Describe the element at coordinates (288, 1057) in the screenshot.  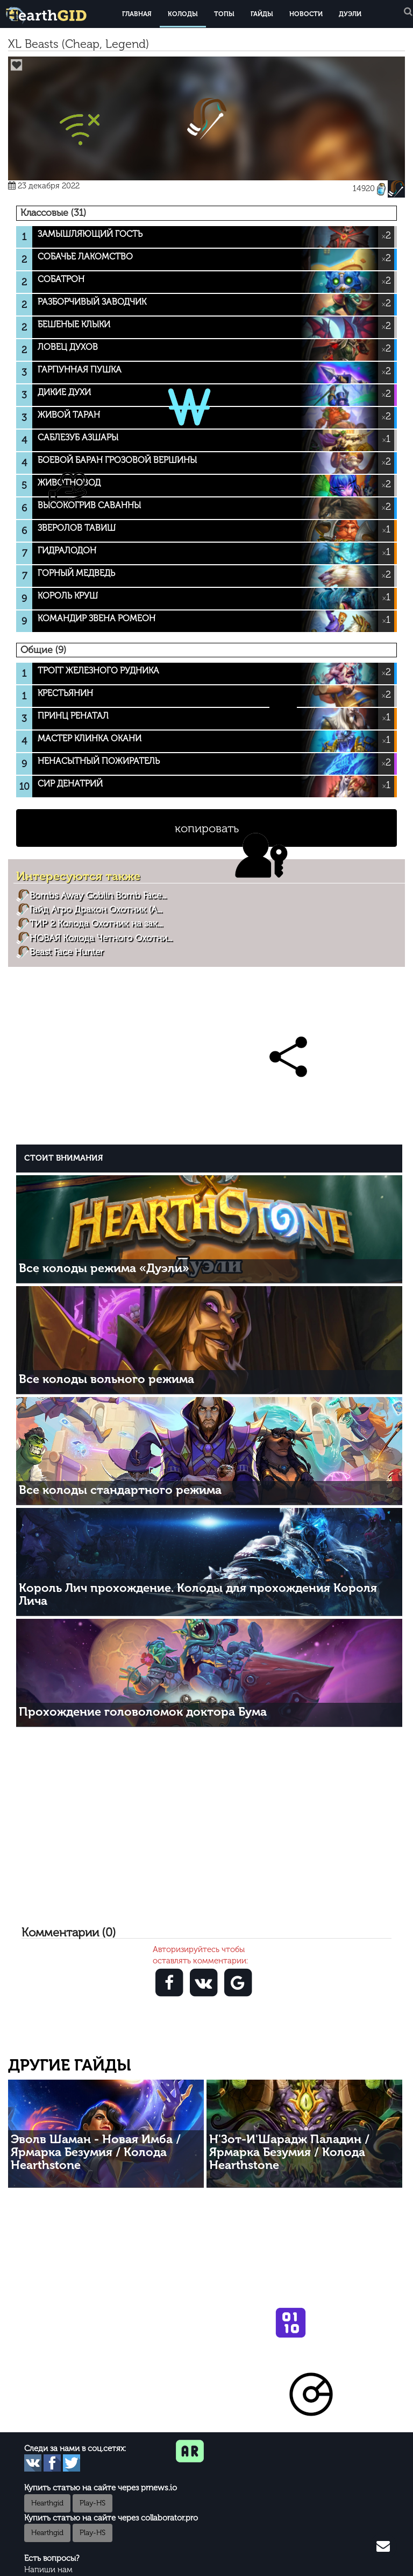
I see `share this content` at that location.